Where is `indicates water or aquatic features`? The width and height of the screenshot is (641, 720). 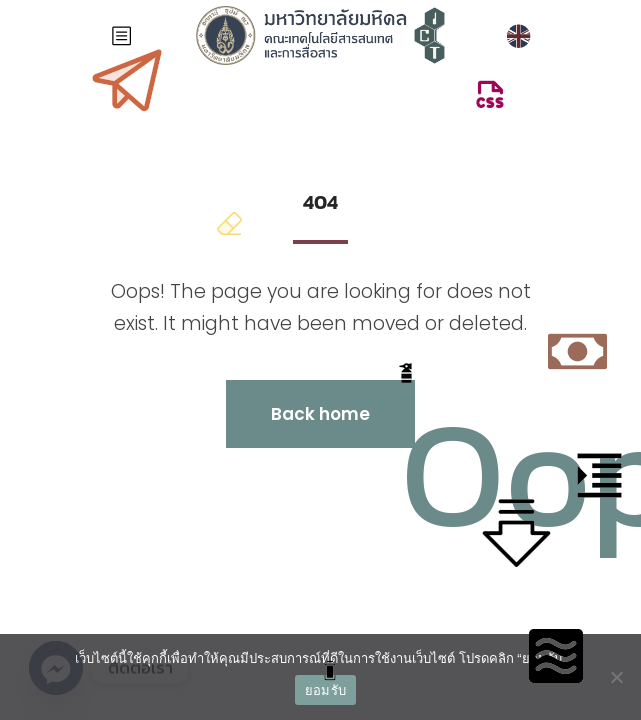 indicates water or aquatic features is located at coordinates (556, 656).